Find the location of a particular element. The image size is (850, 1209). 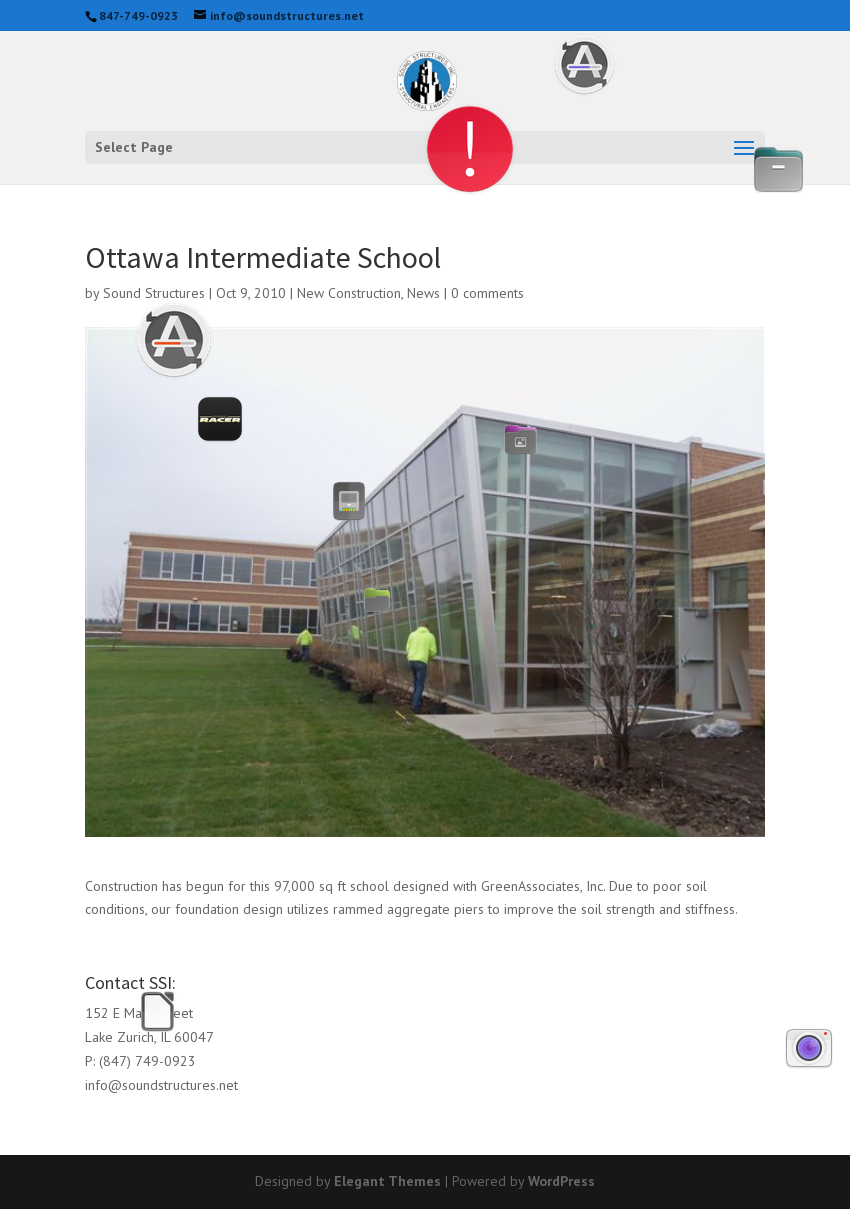

open the update manager application is located at coordinates (174, 340).